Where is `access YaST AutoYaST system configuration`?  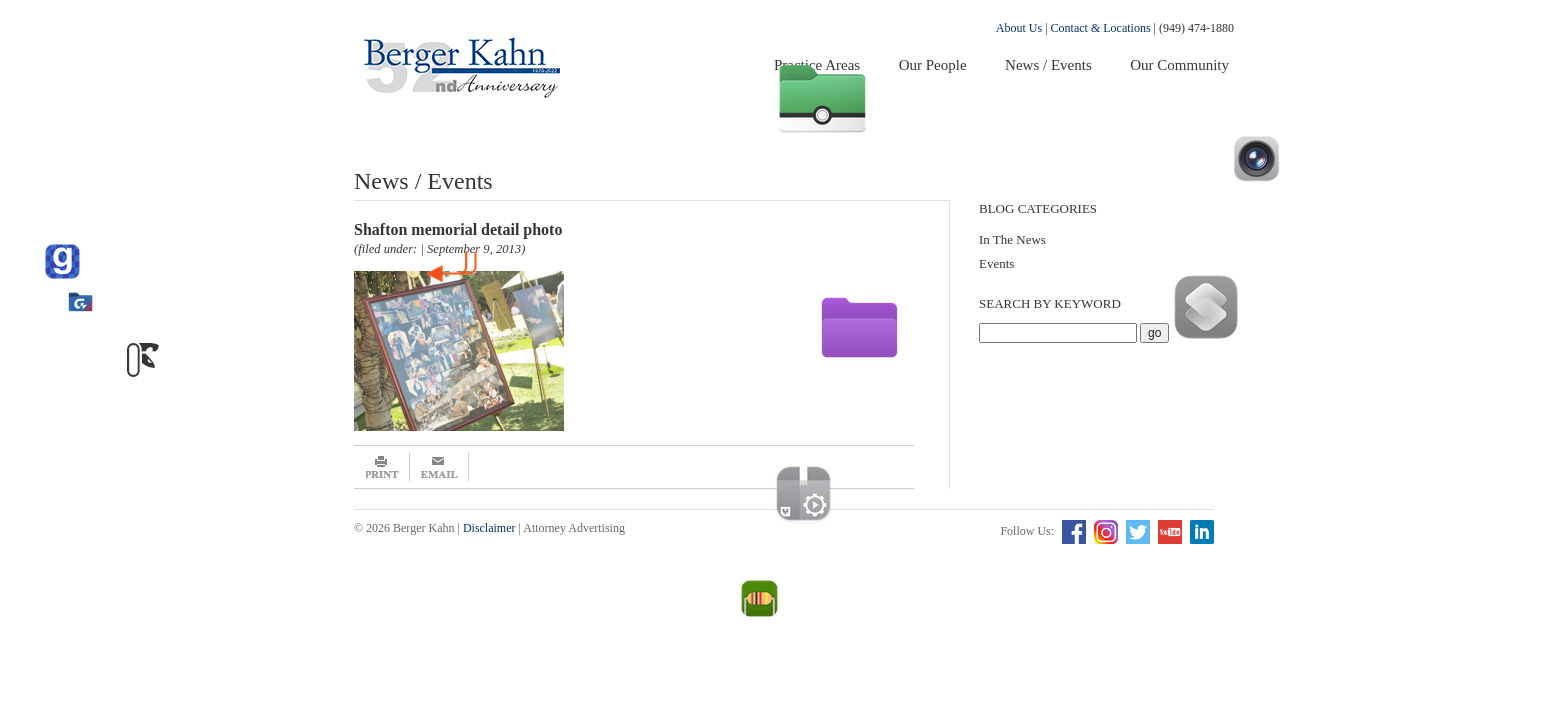 access YaST AutoYaST system configuration is located at coordinates (803, 494).